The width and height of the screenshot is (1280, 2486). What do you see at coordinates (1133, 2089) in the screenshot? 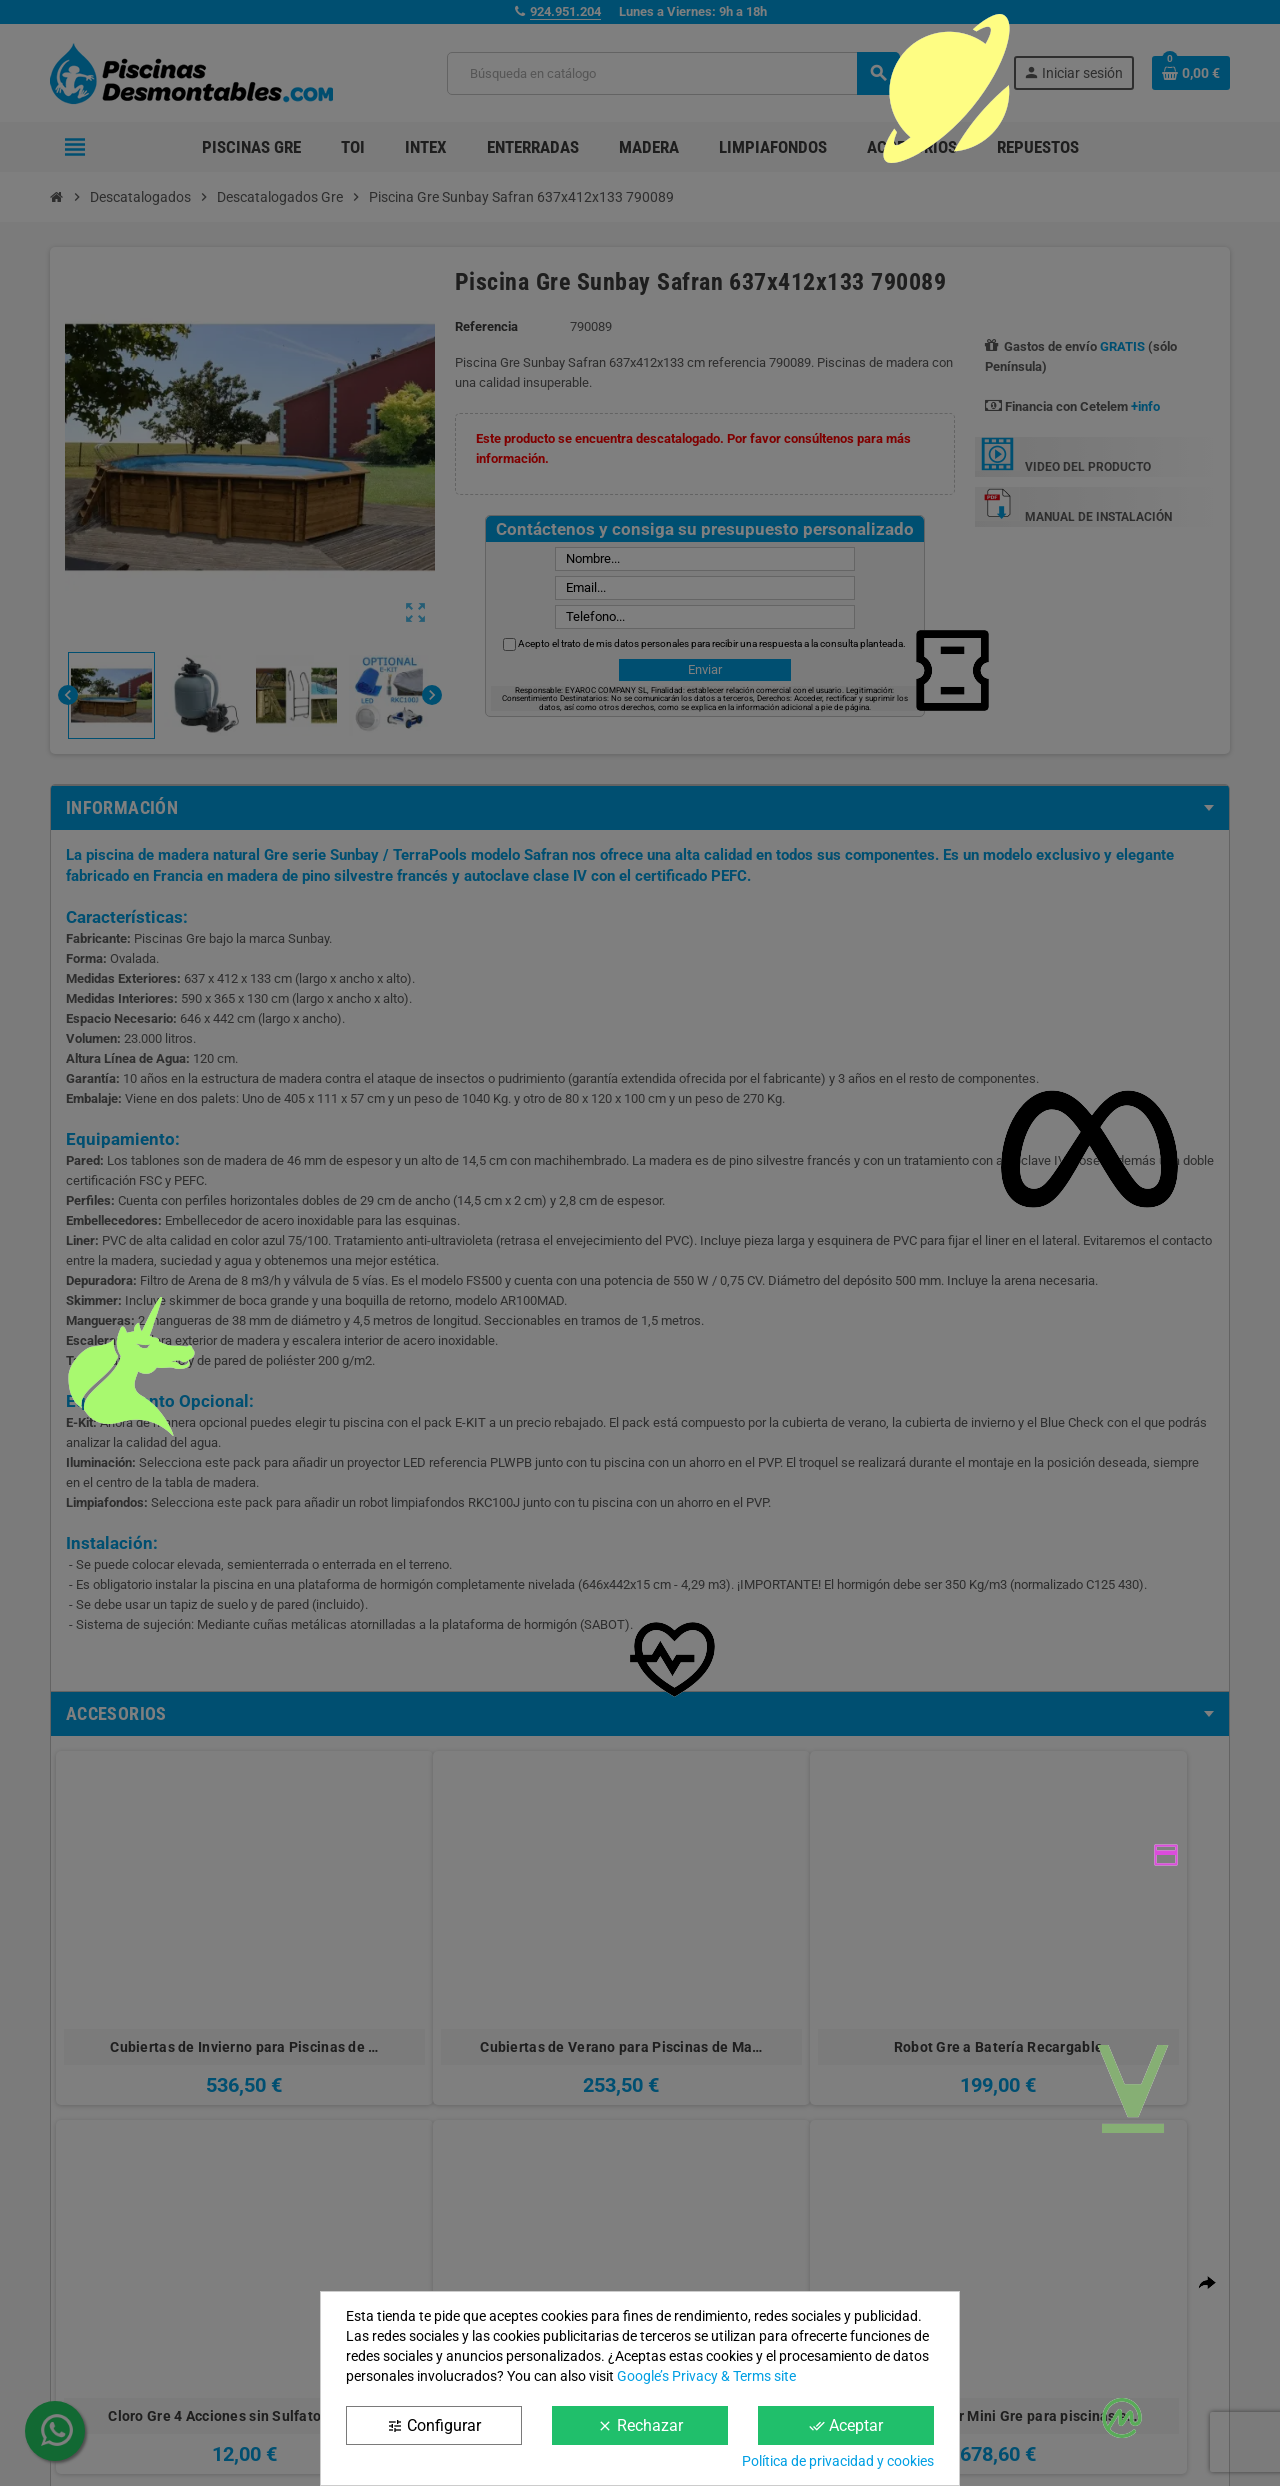
I see `visit viblo platform` at bounding box center [1133, 2089].